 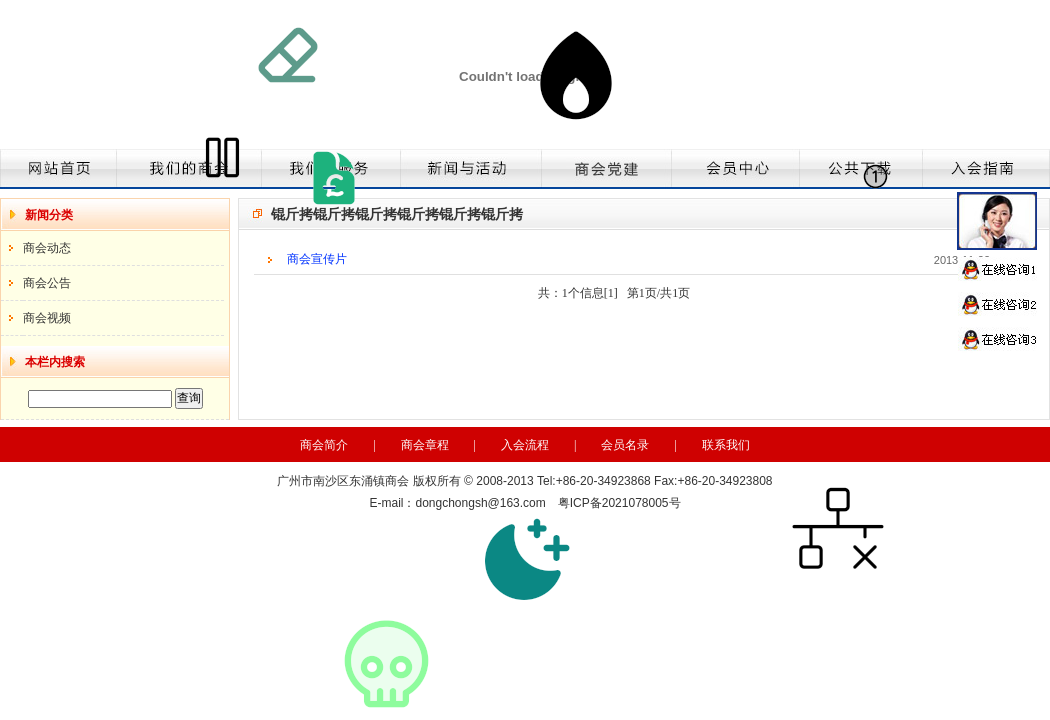 I want to click on indicates danger or fatal error, so click(x=386, y=665).